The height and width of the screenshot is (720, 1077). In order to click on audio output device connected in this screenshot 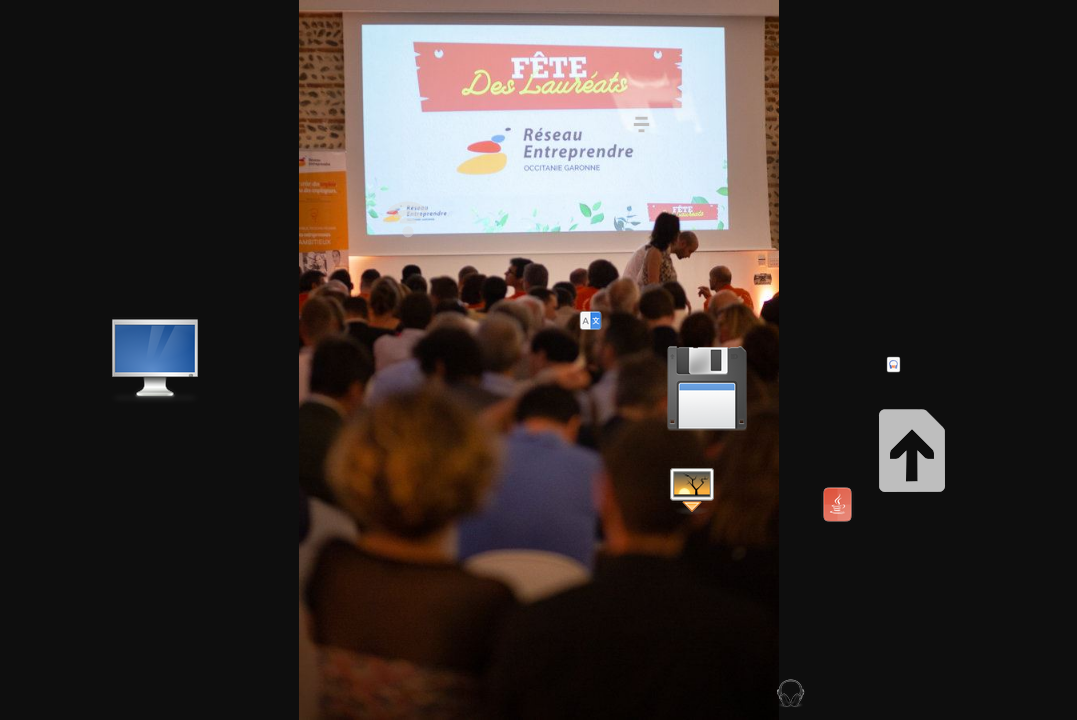, I will do `click(790, 693)`.